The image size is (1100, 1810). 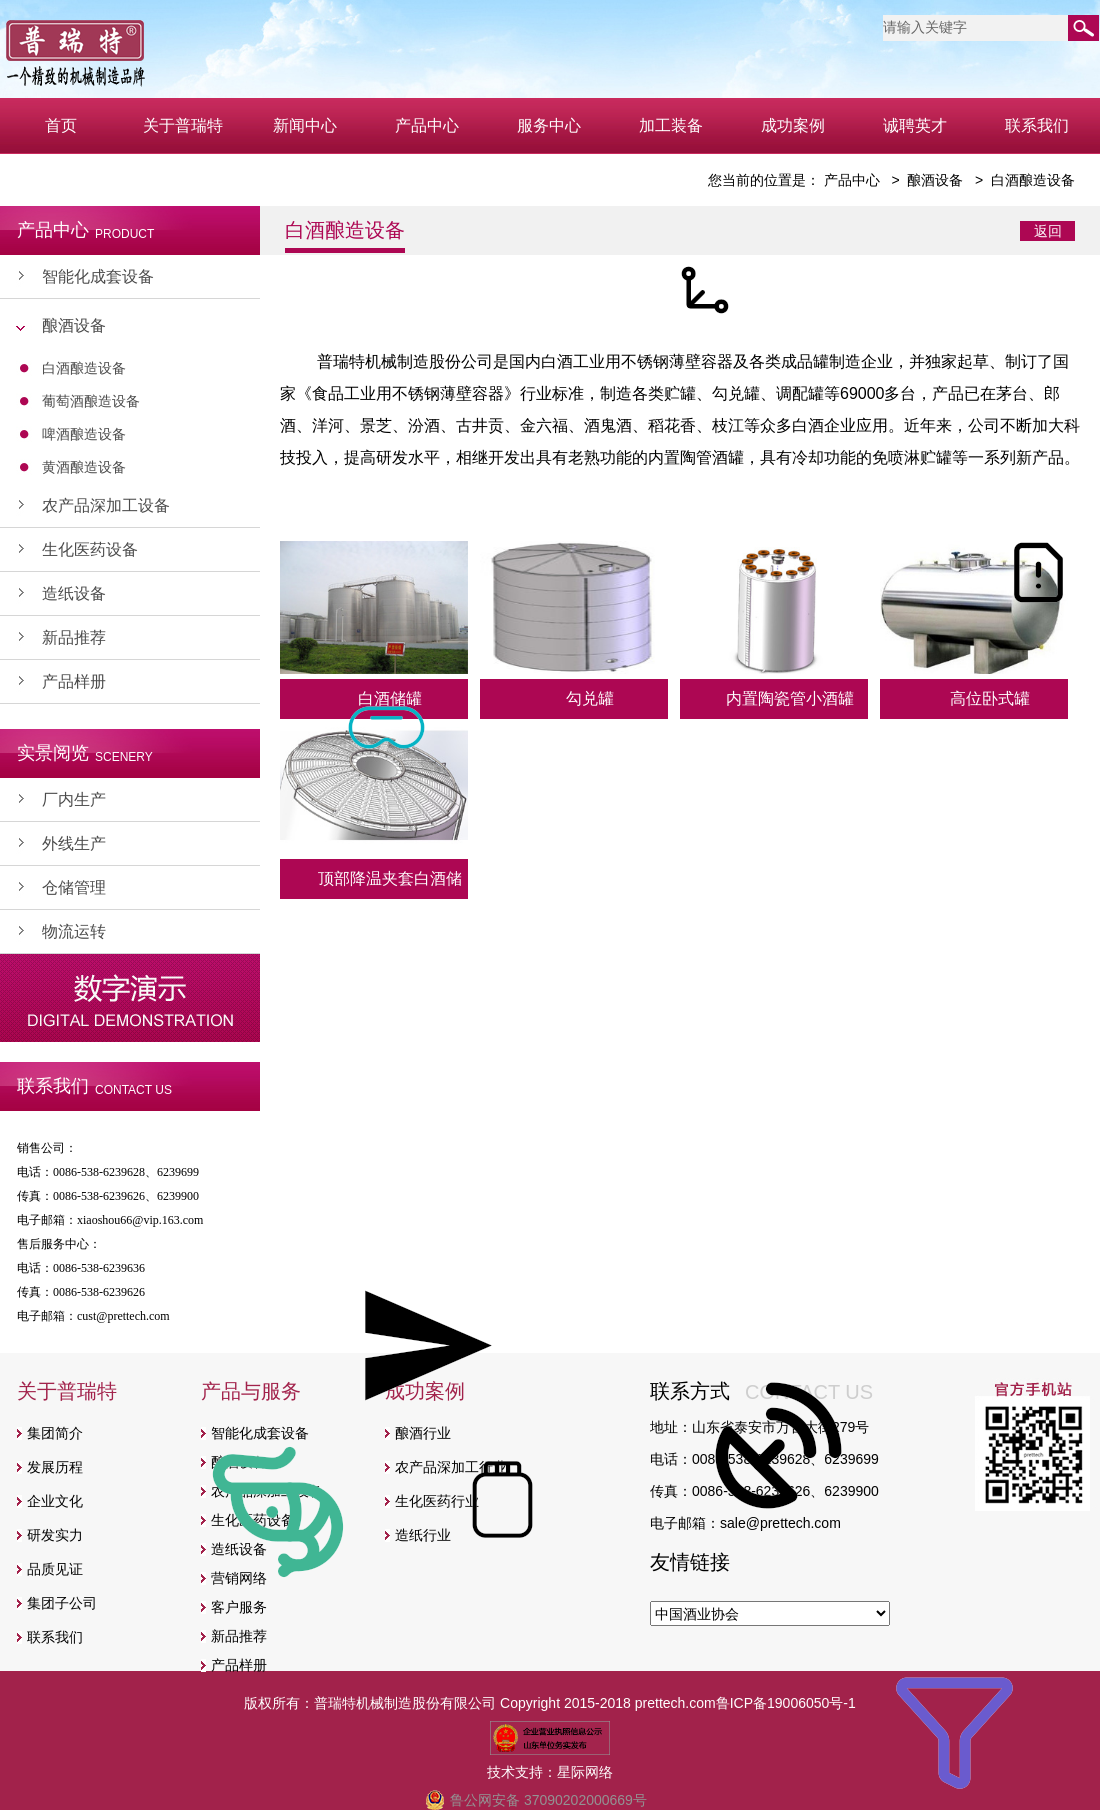 What do you see at coordinates (1038, 572) in the screenshot?
I see `indicates a file with an error or issue` at bounding box center [1038, 572].